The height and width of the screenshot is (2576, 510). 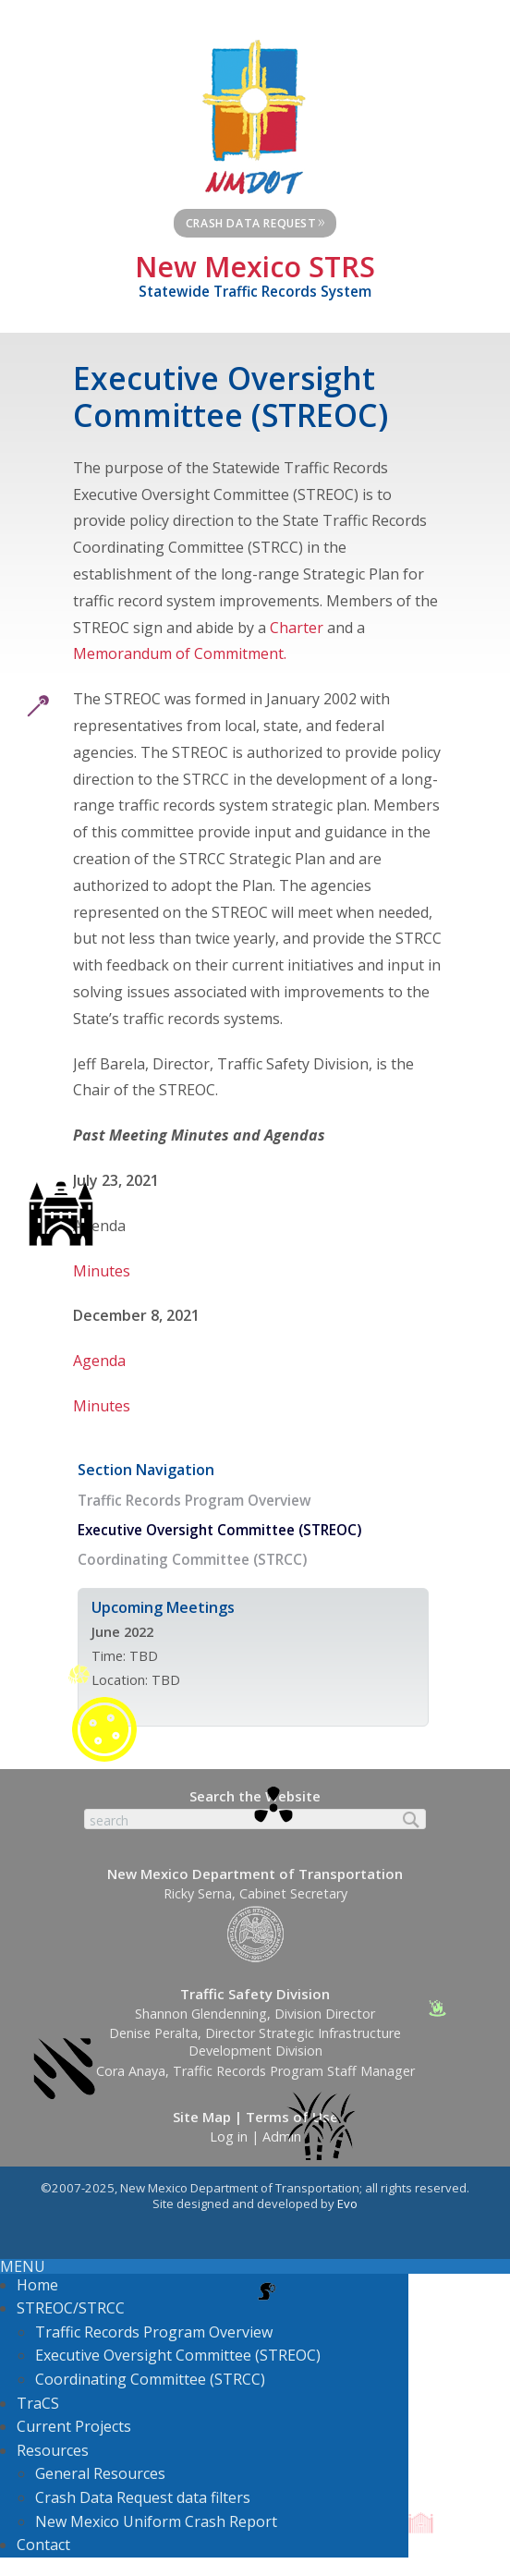 I want to click on parasitic worm enemy or creature in a game, so click(x=267, y=2291).